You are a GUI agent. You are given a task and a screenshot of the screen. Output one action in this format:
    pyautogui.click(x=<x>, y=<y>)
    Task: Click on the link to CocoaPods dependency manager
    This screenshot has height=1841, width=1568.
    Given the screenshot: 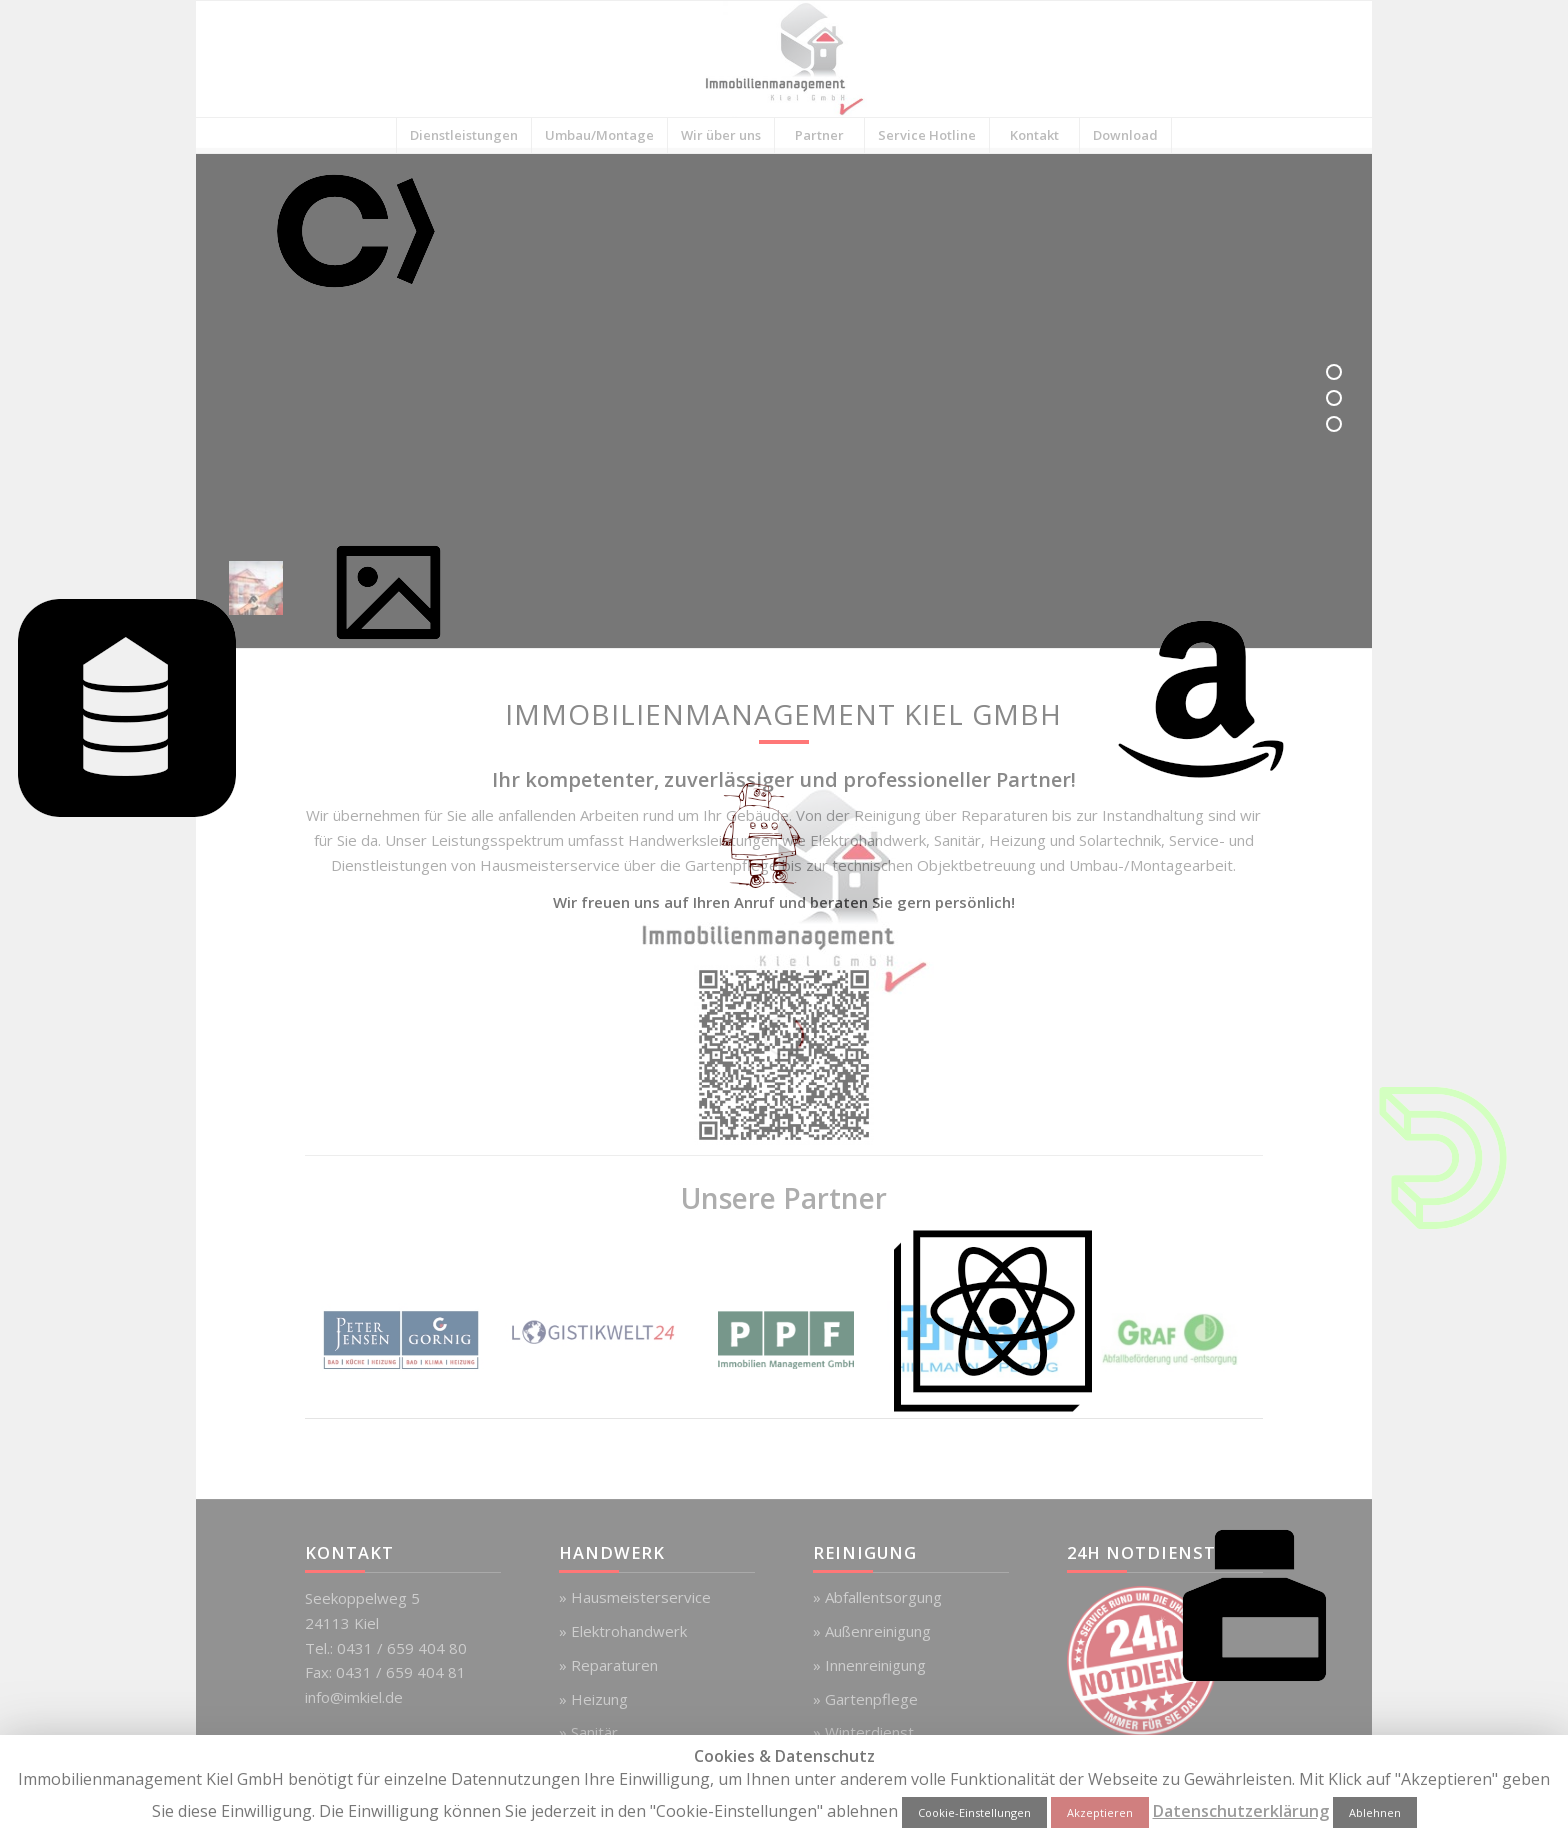 What is the action you would take?
    pyautogui.click(x=356, y=231)
    